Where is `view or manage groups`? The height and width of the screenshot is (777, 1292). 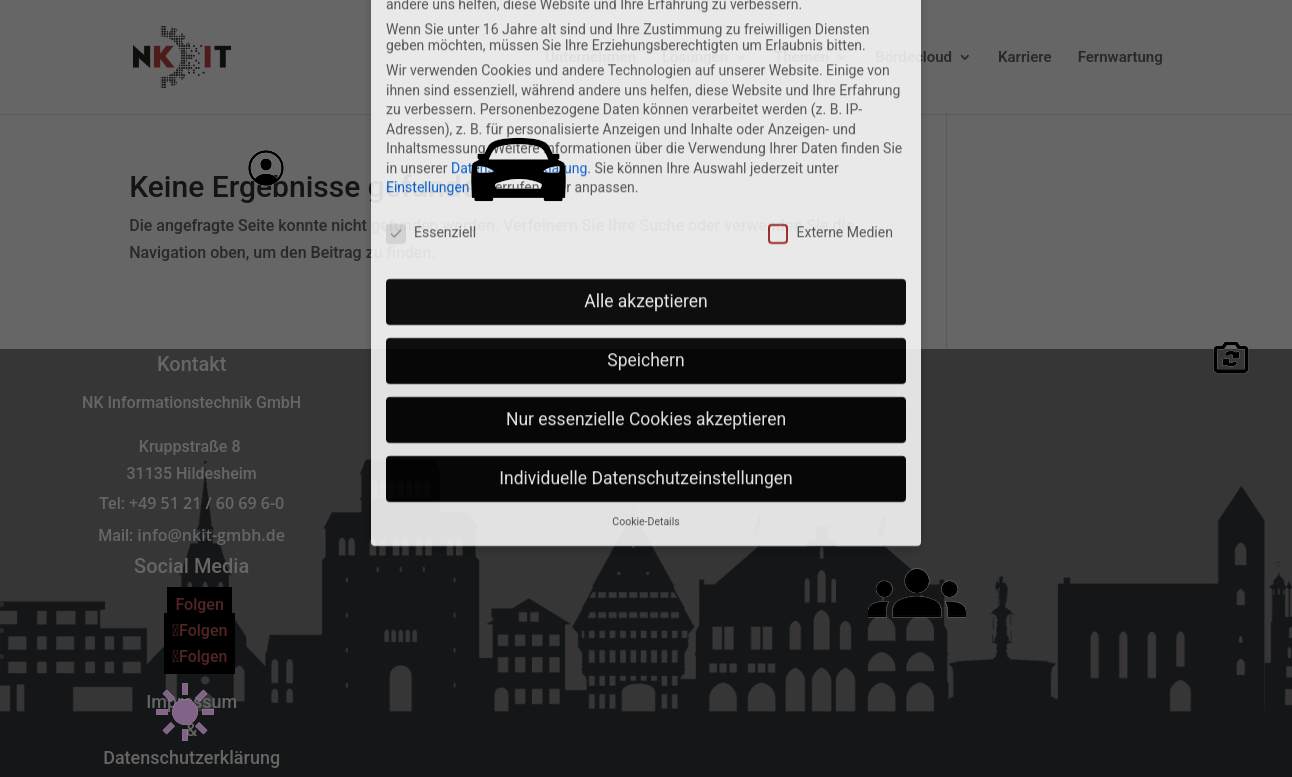
view or manage groups is located at coordinates (917, 593).